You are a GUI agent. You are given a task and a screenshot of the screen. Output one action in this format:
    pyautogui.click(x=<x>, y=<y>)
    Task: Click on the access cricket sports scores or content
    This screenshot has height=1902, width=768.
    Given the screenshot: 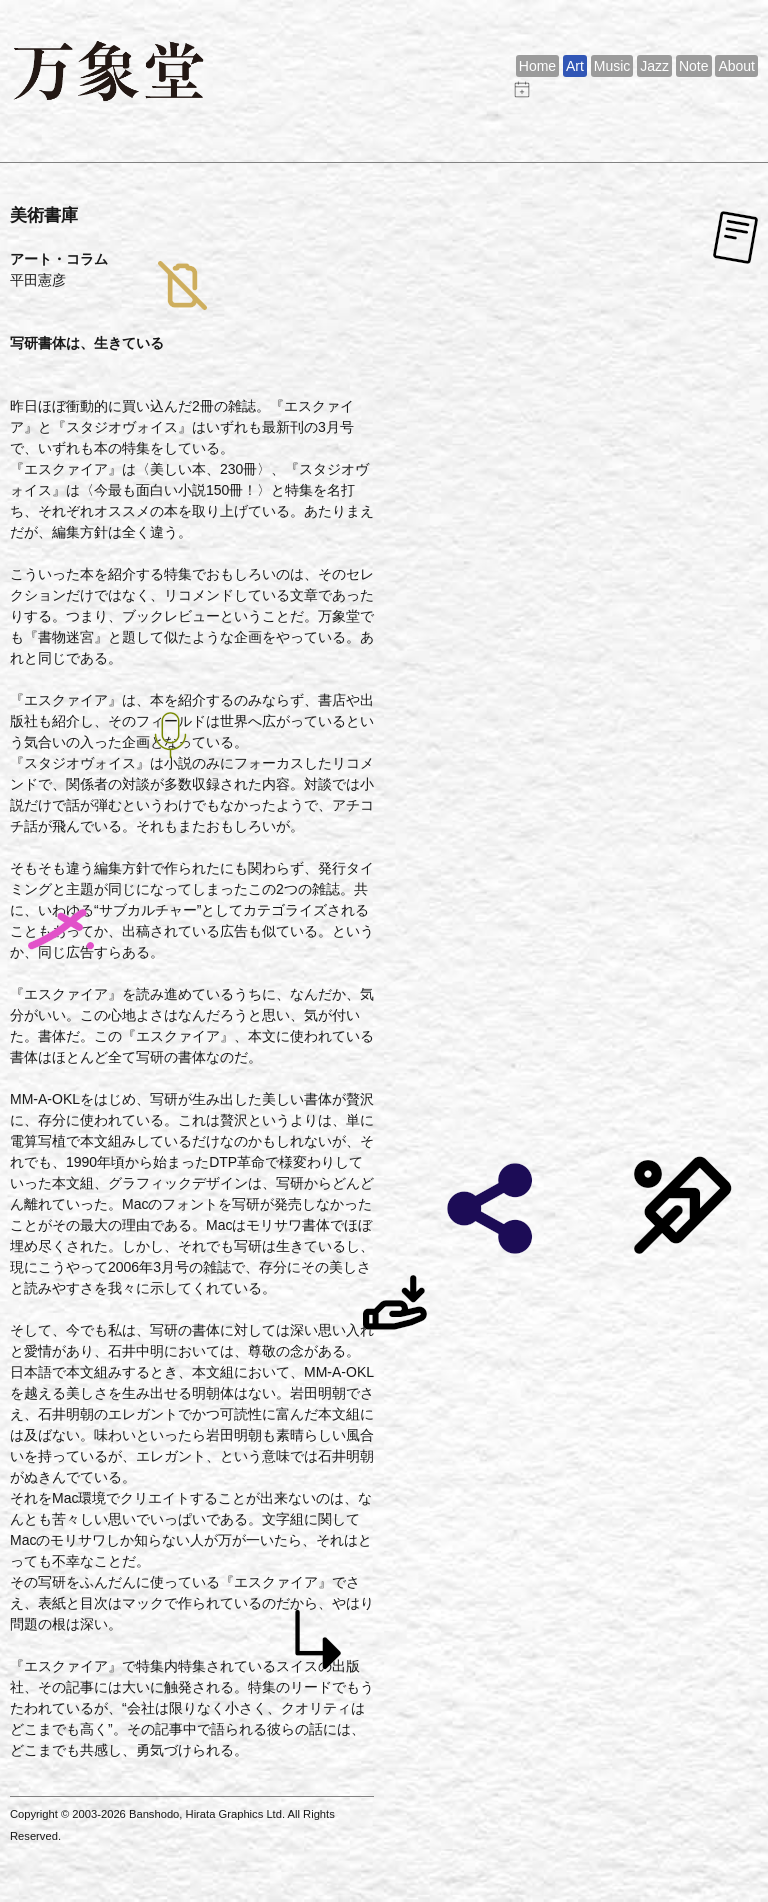 What is the action you would take?
    pyautogui.click(x=677, y=1203)
    